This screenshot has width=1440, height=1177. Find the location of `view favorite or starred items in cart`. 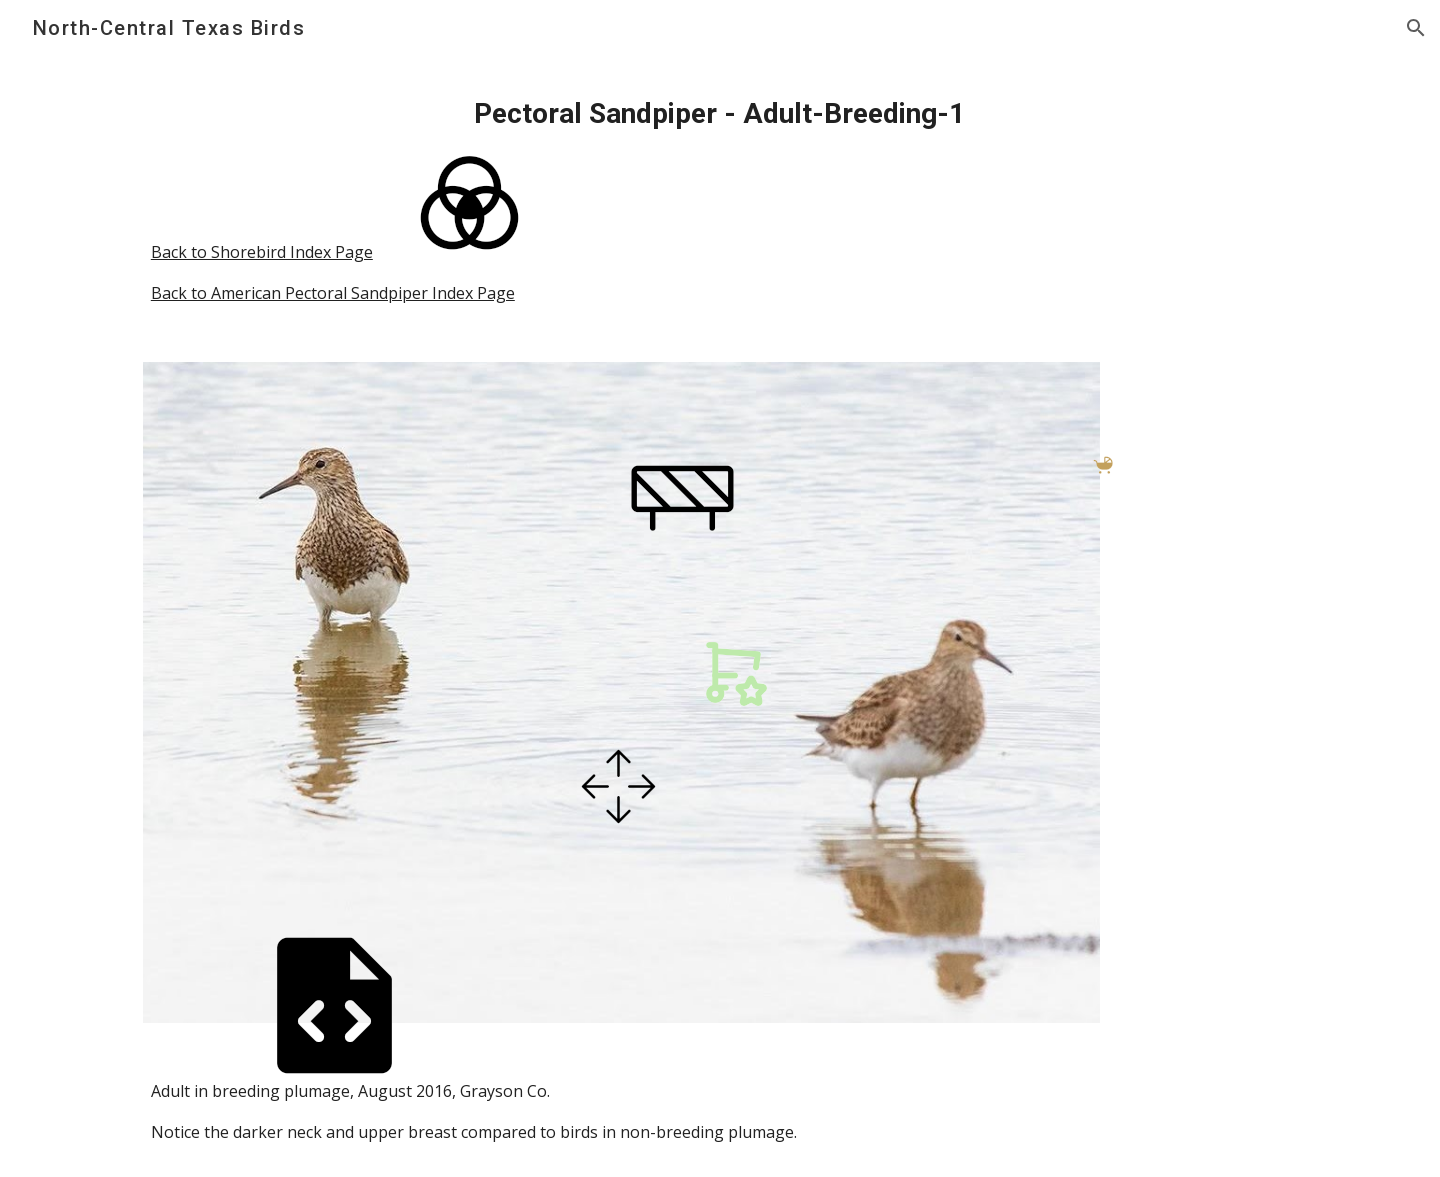

view favorite or starred items in cart is located at coordinates (733, 672).